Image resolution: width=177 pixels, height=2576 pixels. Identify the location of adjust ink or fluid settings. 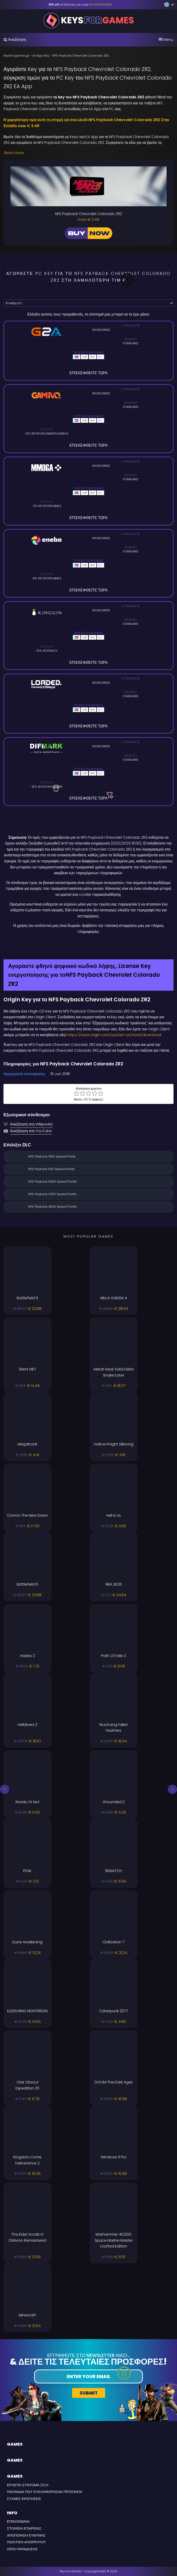
(124, 2373).